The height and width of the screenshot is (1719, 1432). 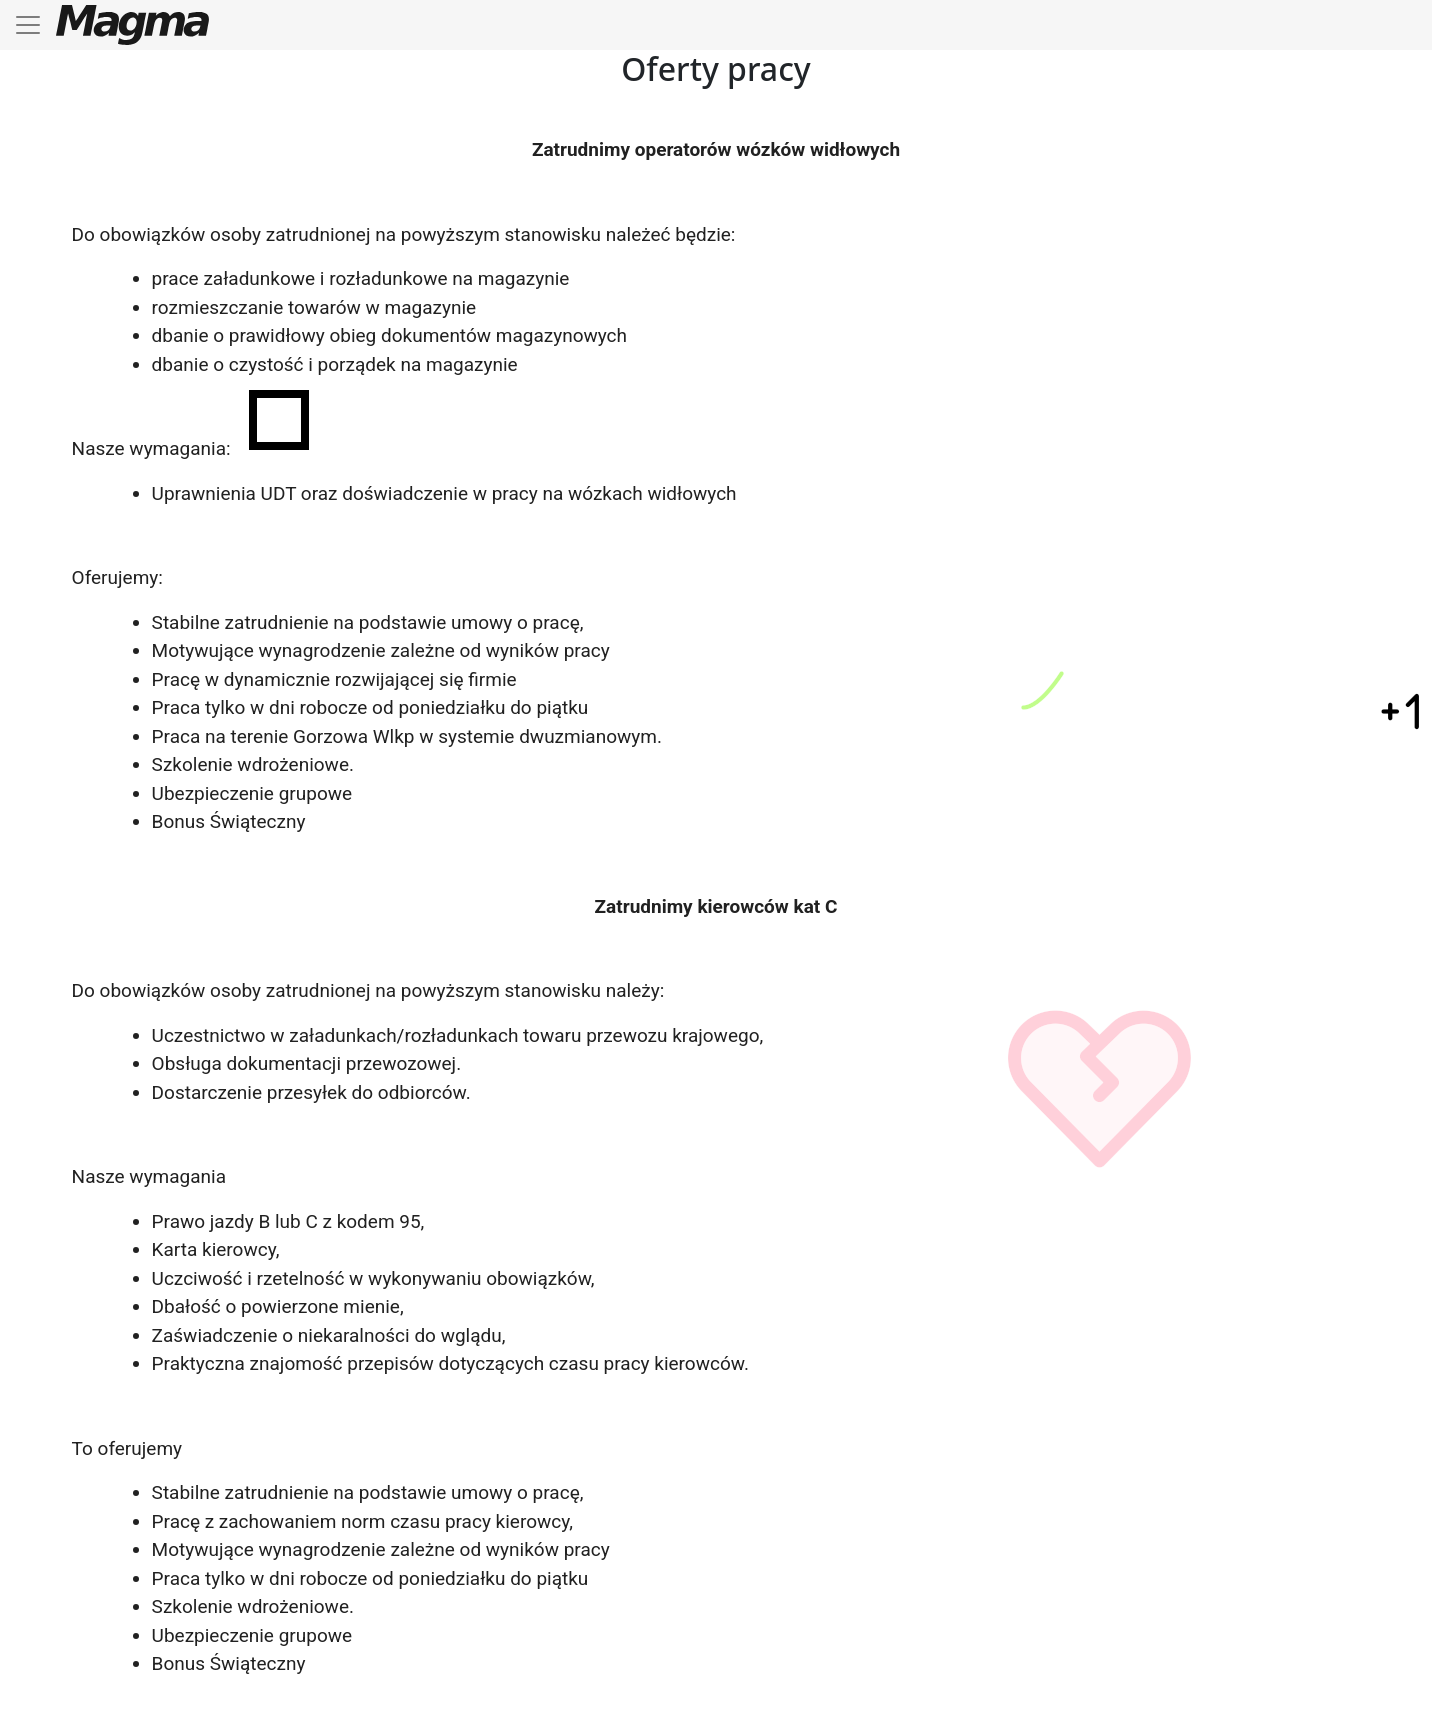 I want to click on unlike or remove from favorites, so click(x=1099, y=1082).